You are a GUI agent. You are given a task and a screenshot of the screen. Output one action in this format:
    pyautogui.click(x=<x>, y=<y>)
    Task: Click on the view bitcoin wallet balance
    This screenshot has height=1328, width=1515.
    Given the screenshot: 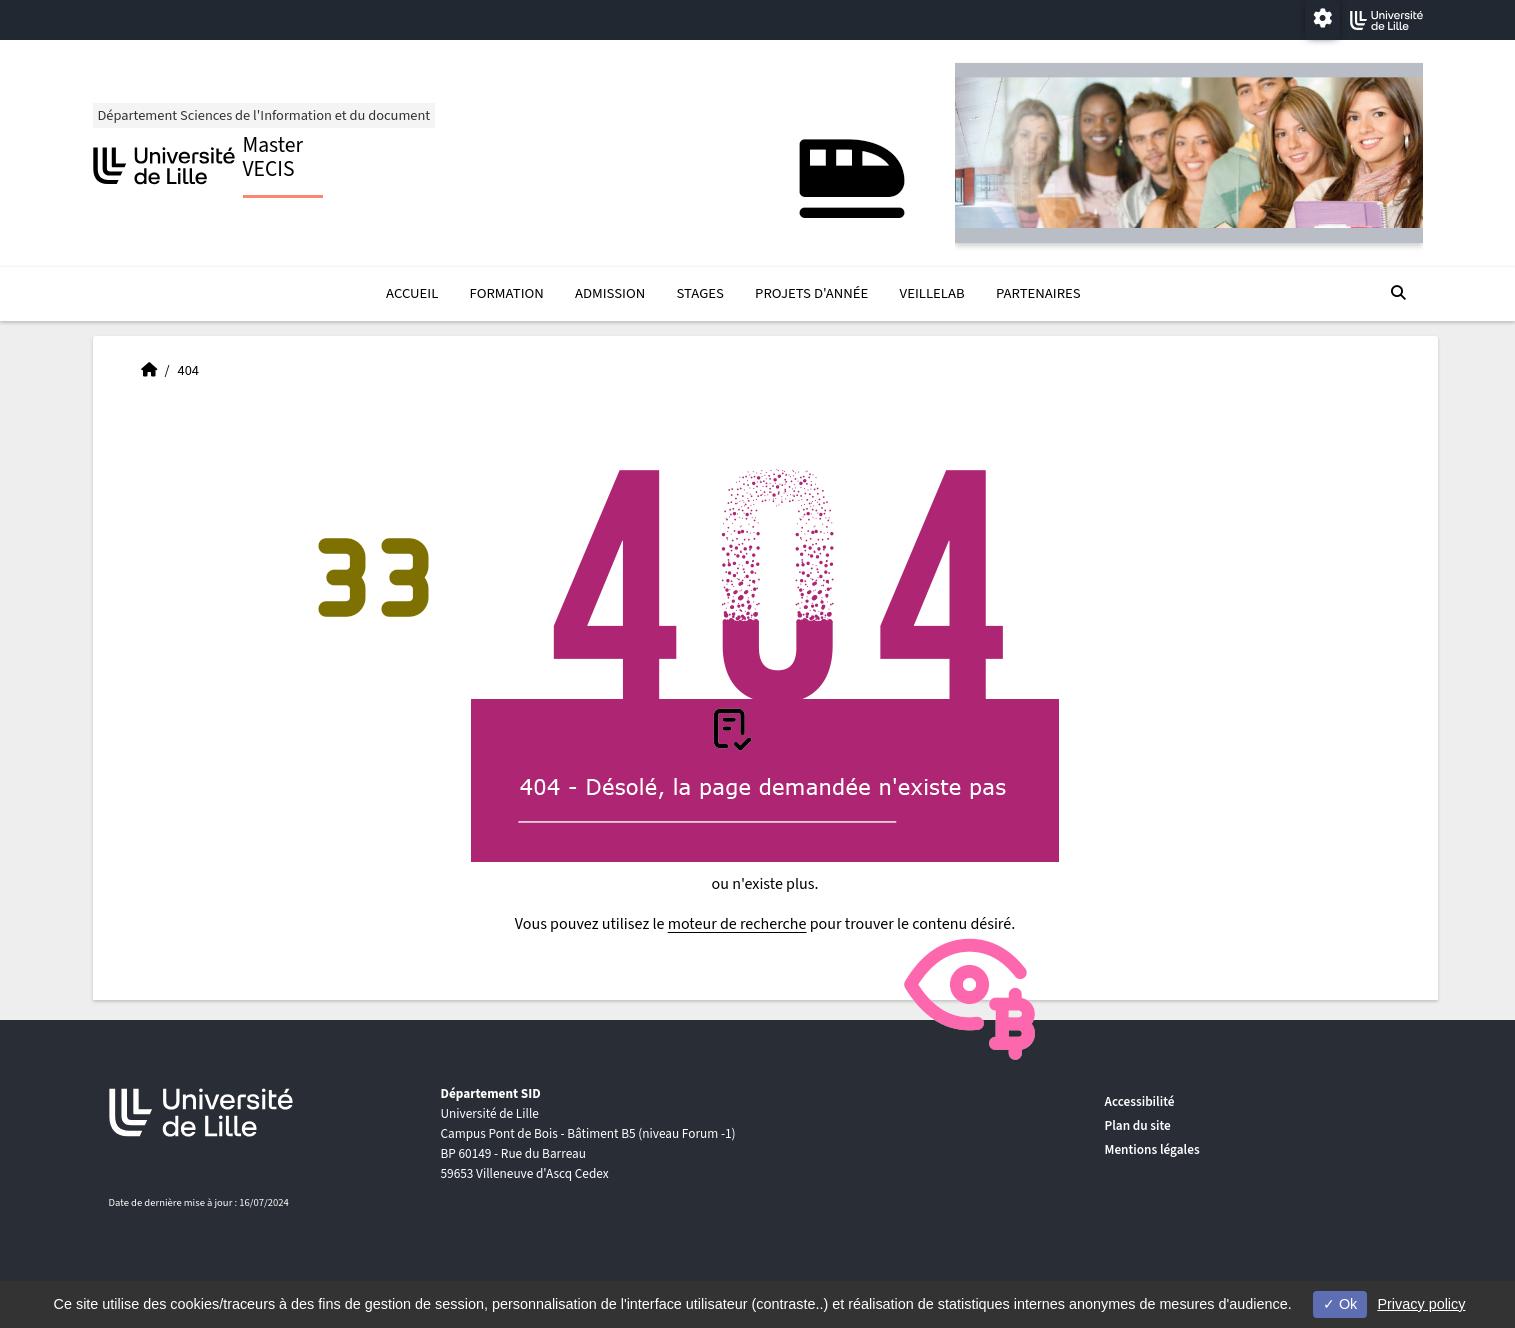 What is the action you would take?
    pyautogui.click(x=969, y=984)
    